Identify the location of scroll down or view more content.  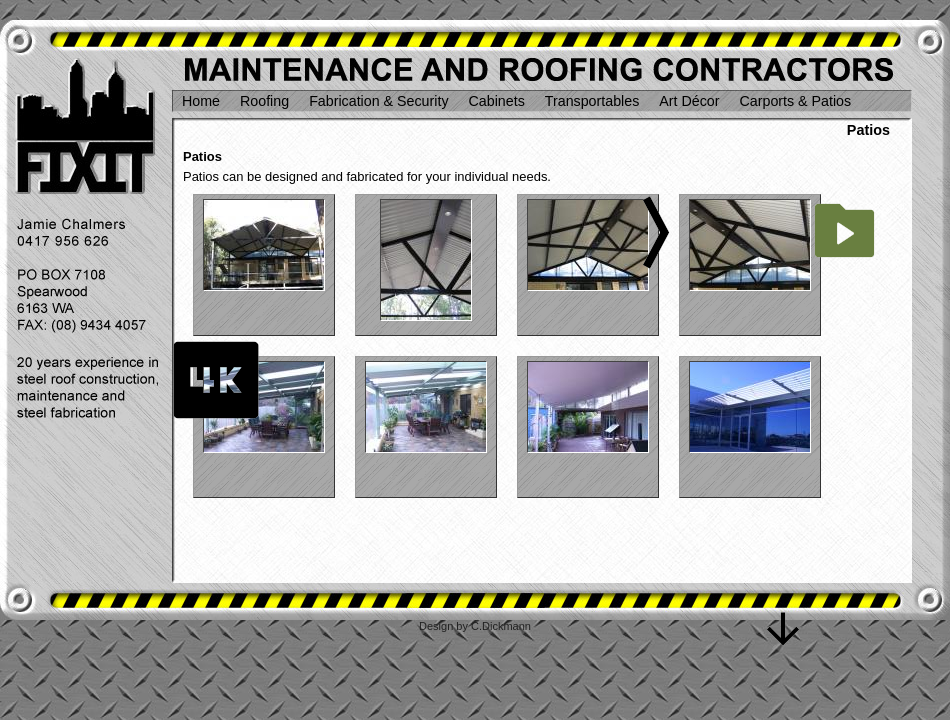
(783, 629).